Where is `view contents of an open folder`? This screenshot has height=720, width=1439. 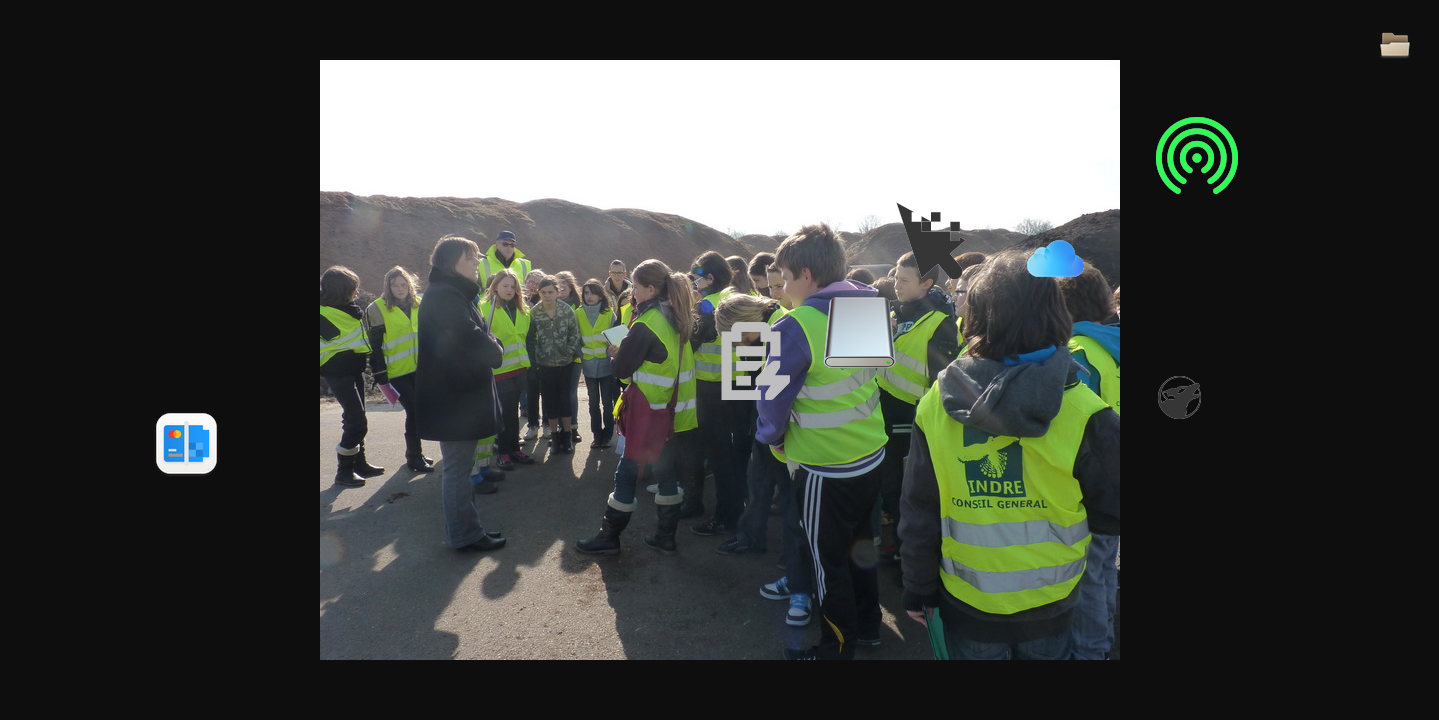
view contents of an open folder is located at coordinates (1395, 46).